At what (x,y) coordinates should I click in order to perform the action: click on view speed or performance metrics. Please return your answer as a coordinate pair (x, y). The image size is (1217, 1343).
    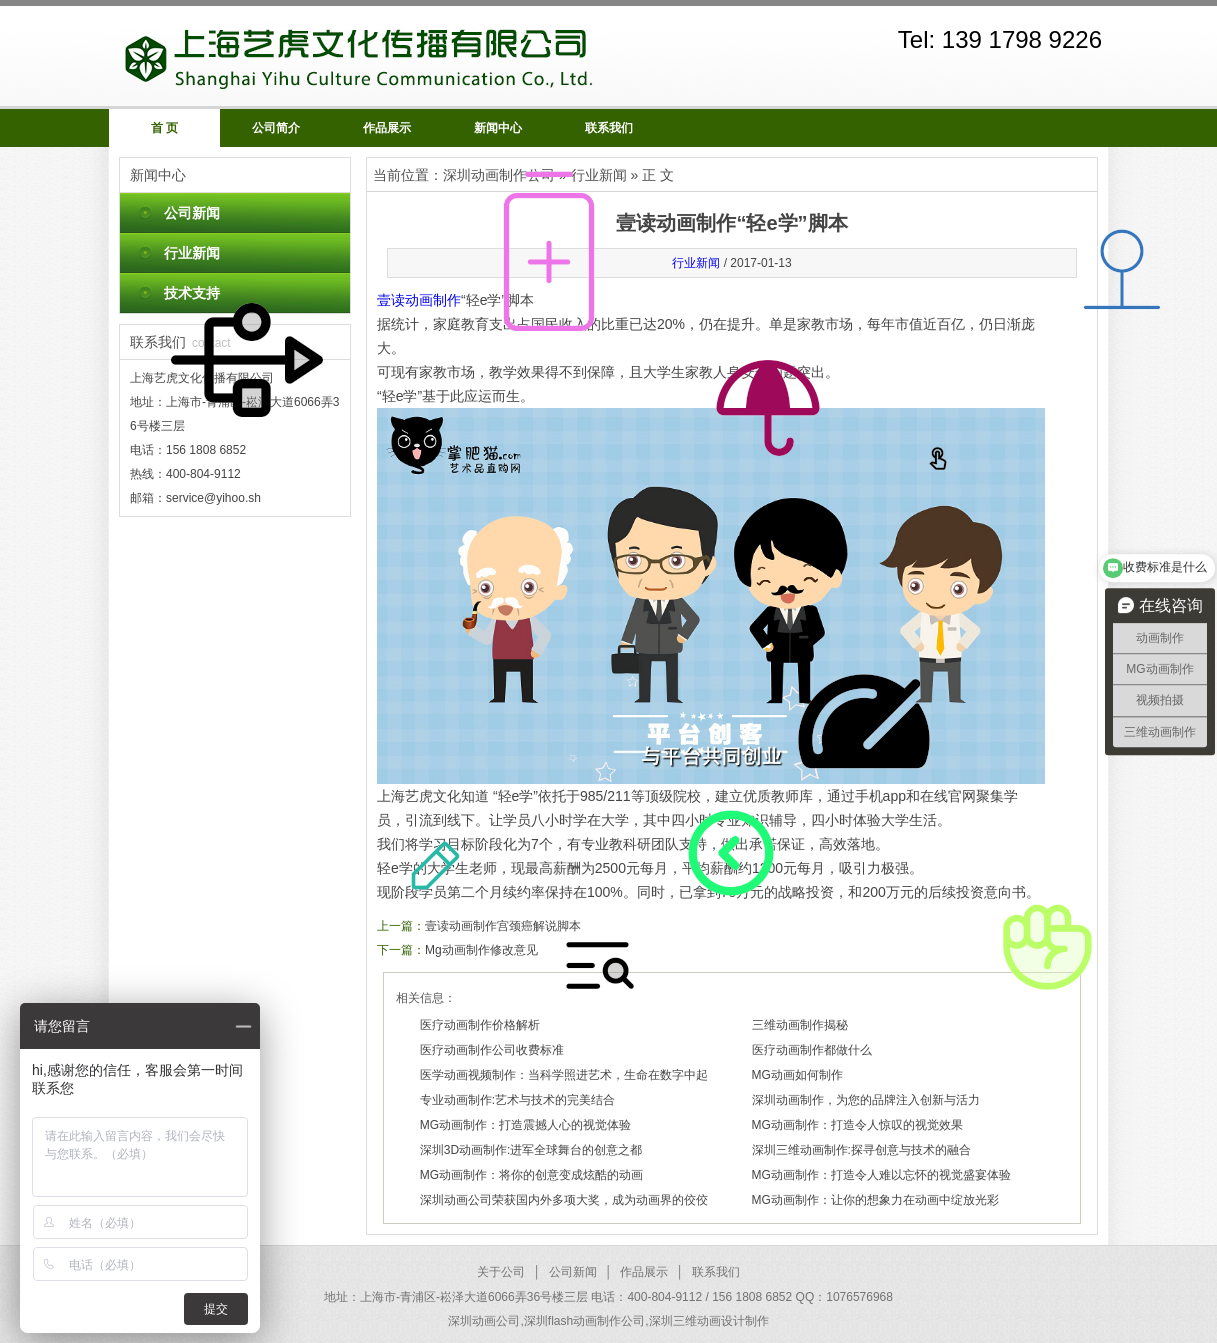
    Looking at the image, I should click on (864, 726).